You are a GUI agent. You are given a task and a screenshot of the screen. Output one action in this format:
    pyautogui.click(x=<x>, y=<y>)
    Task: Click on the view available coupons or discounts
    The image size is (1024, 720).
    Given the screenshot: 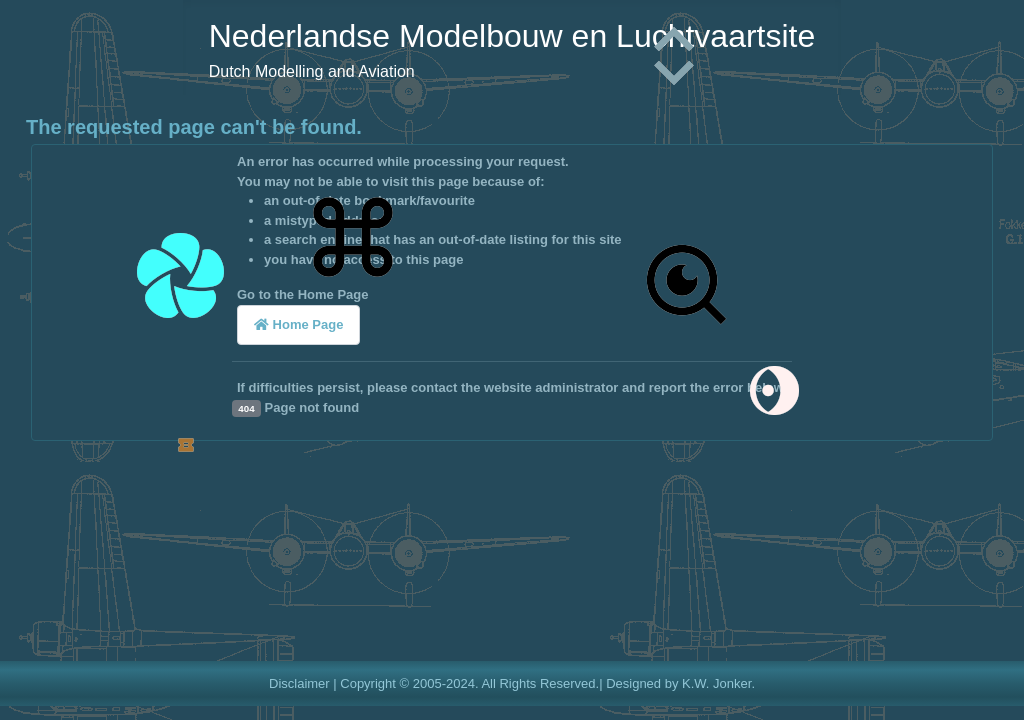 What is the action you would take?
    pyautogui.click(x=186, y=445)
    